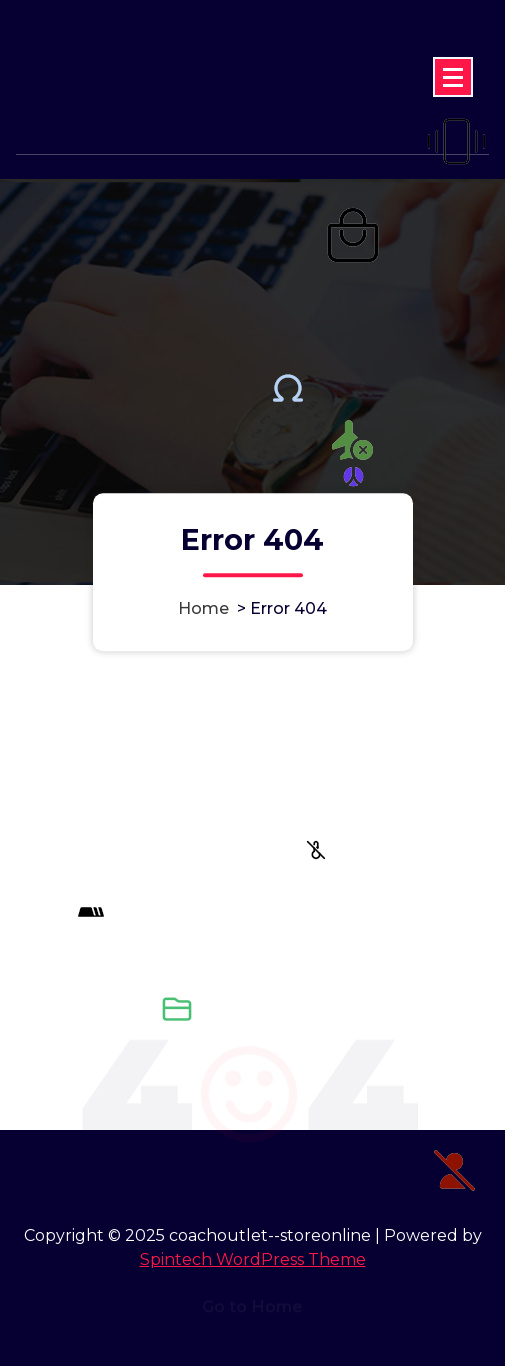 The width and height of the screenshot is (505, 1366). Describe the element at coordinates (454, 1170) in the screenshot. I see `blocked or banned user` at that location.